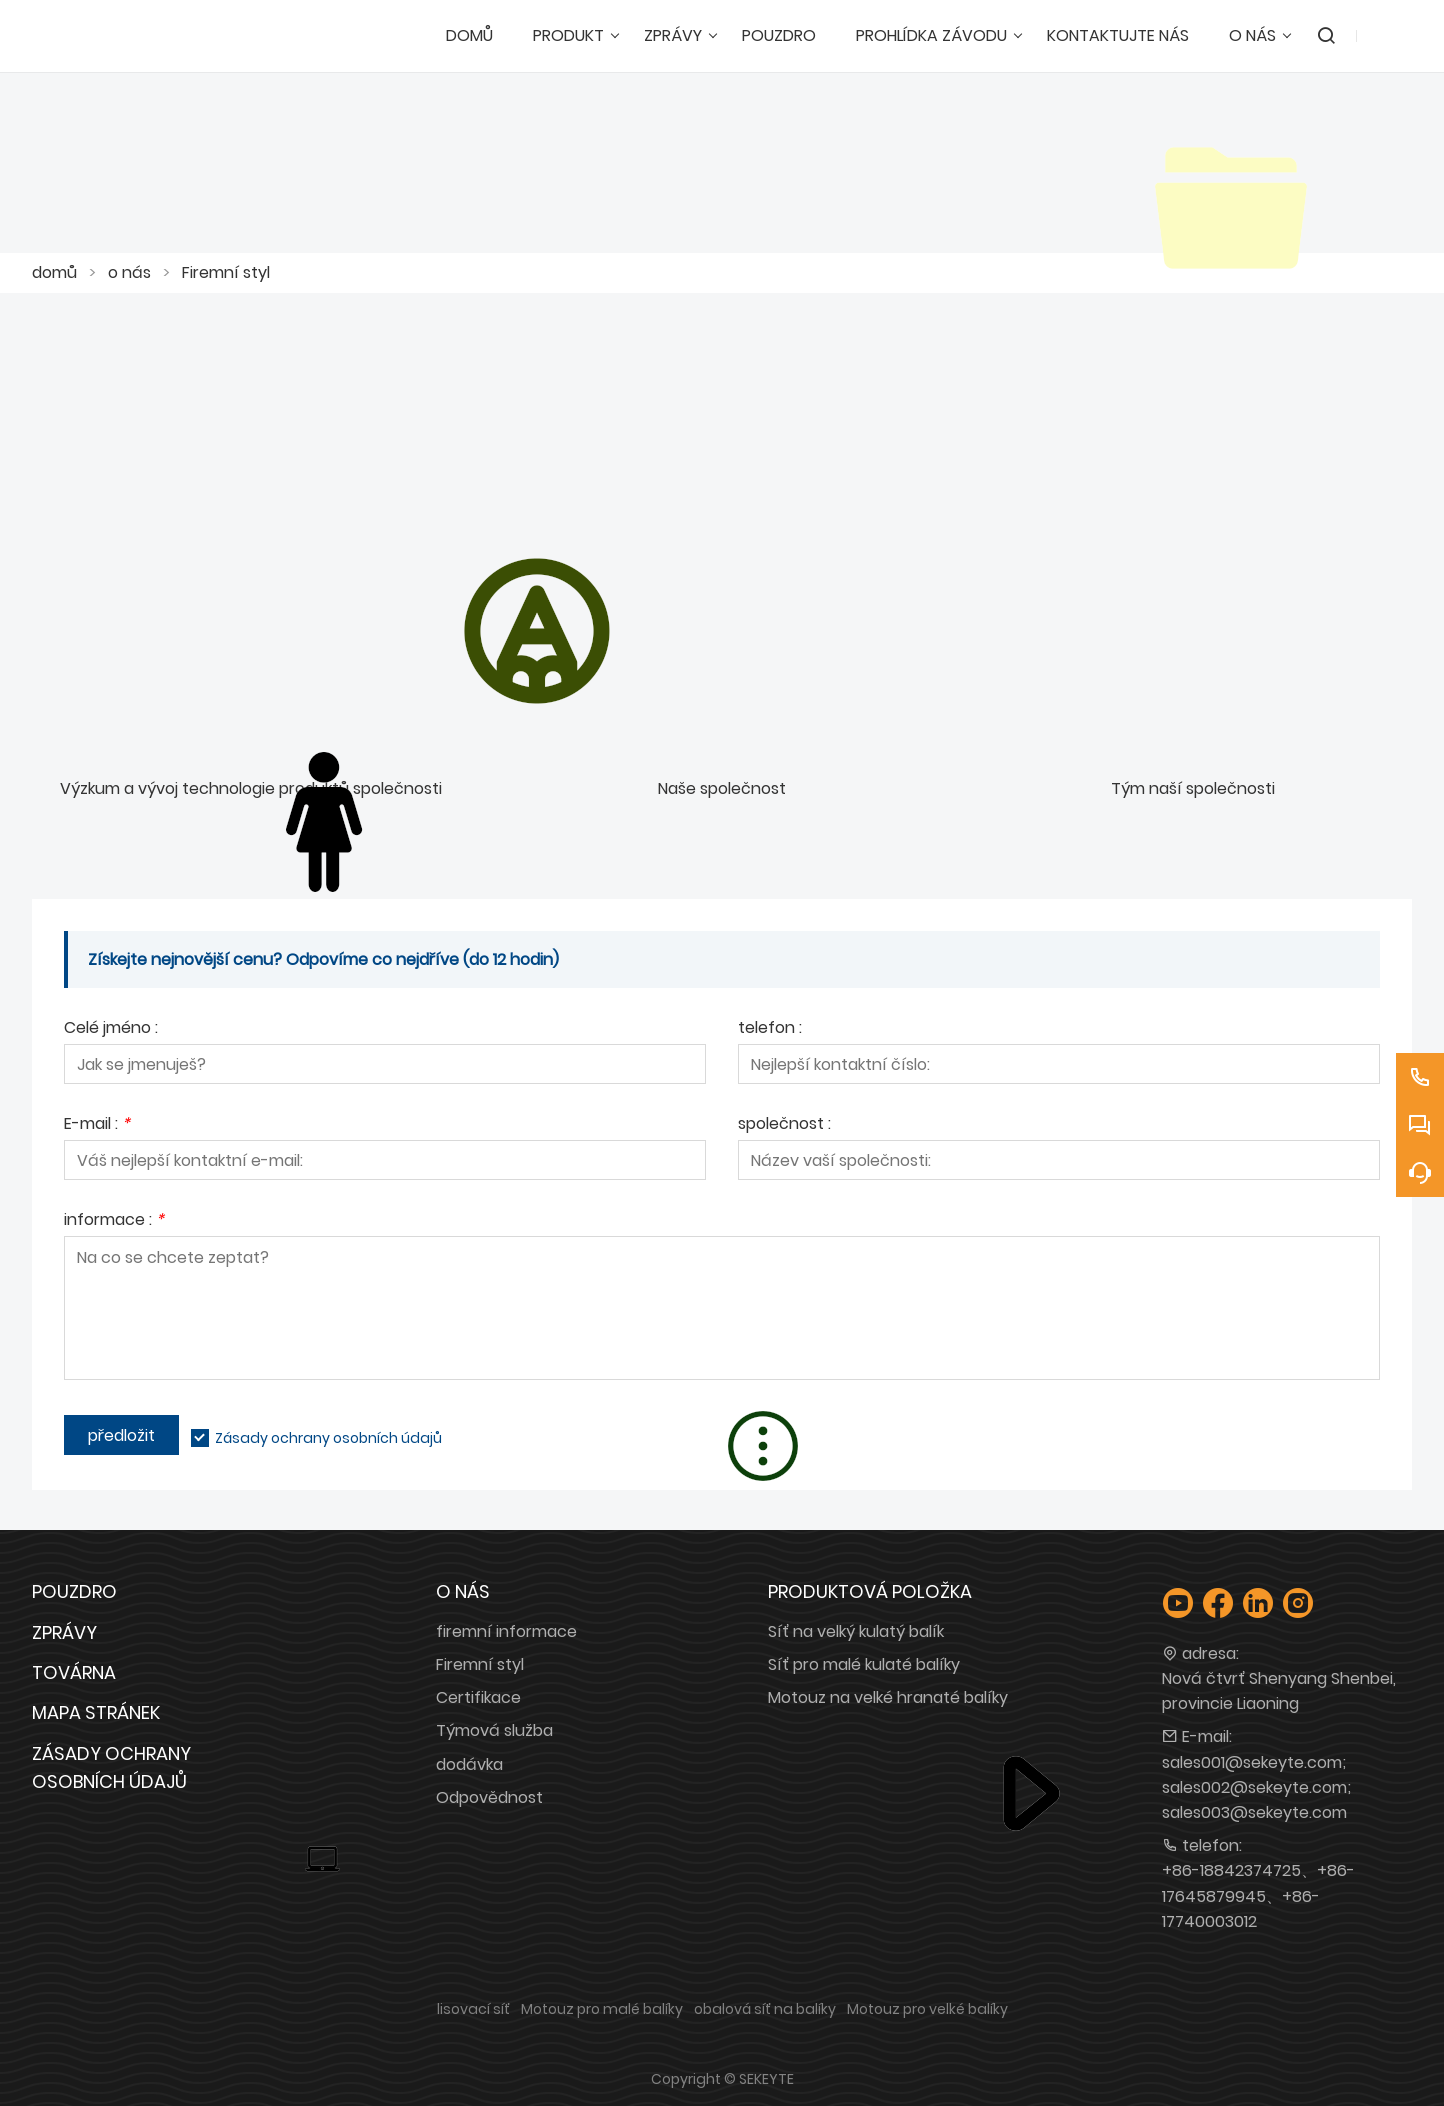 The height and width of the screenshot is (2106, 1444). Describe the element at coordinates (1231, 208) in the screenshot. I see `open folder to view contents` at that location.